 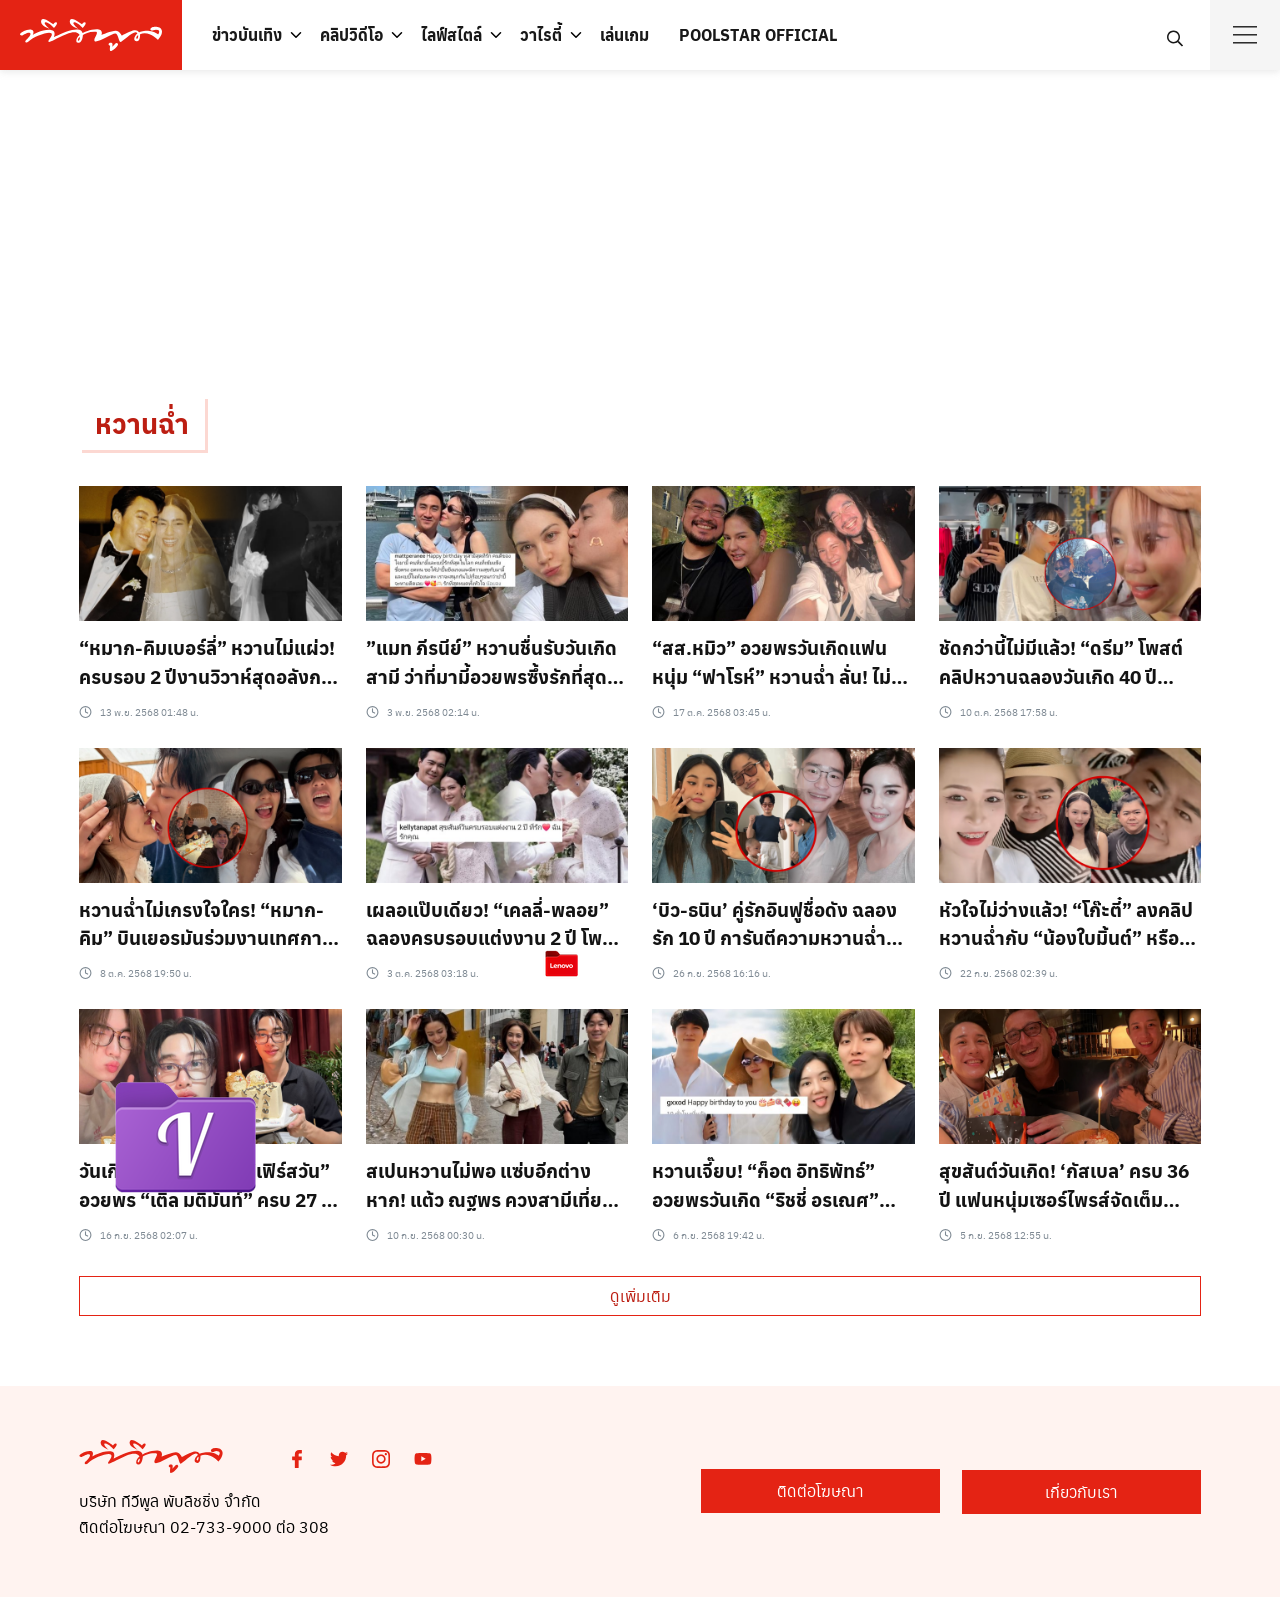 I want to click on open folder containing vala programming files, so click(x=185, y=1141).